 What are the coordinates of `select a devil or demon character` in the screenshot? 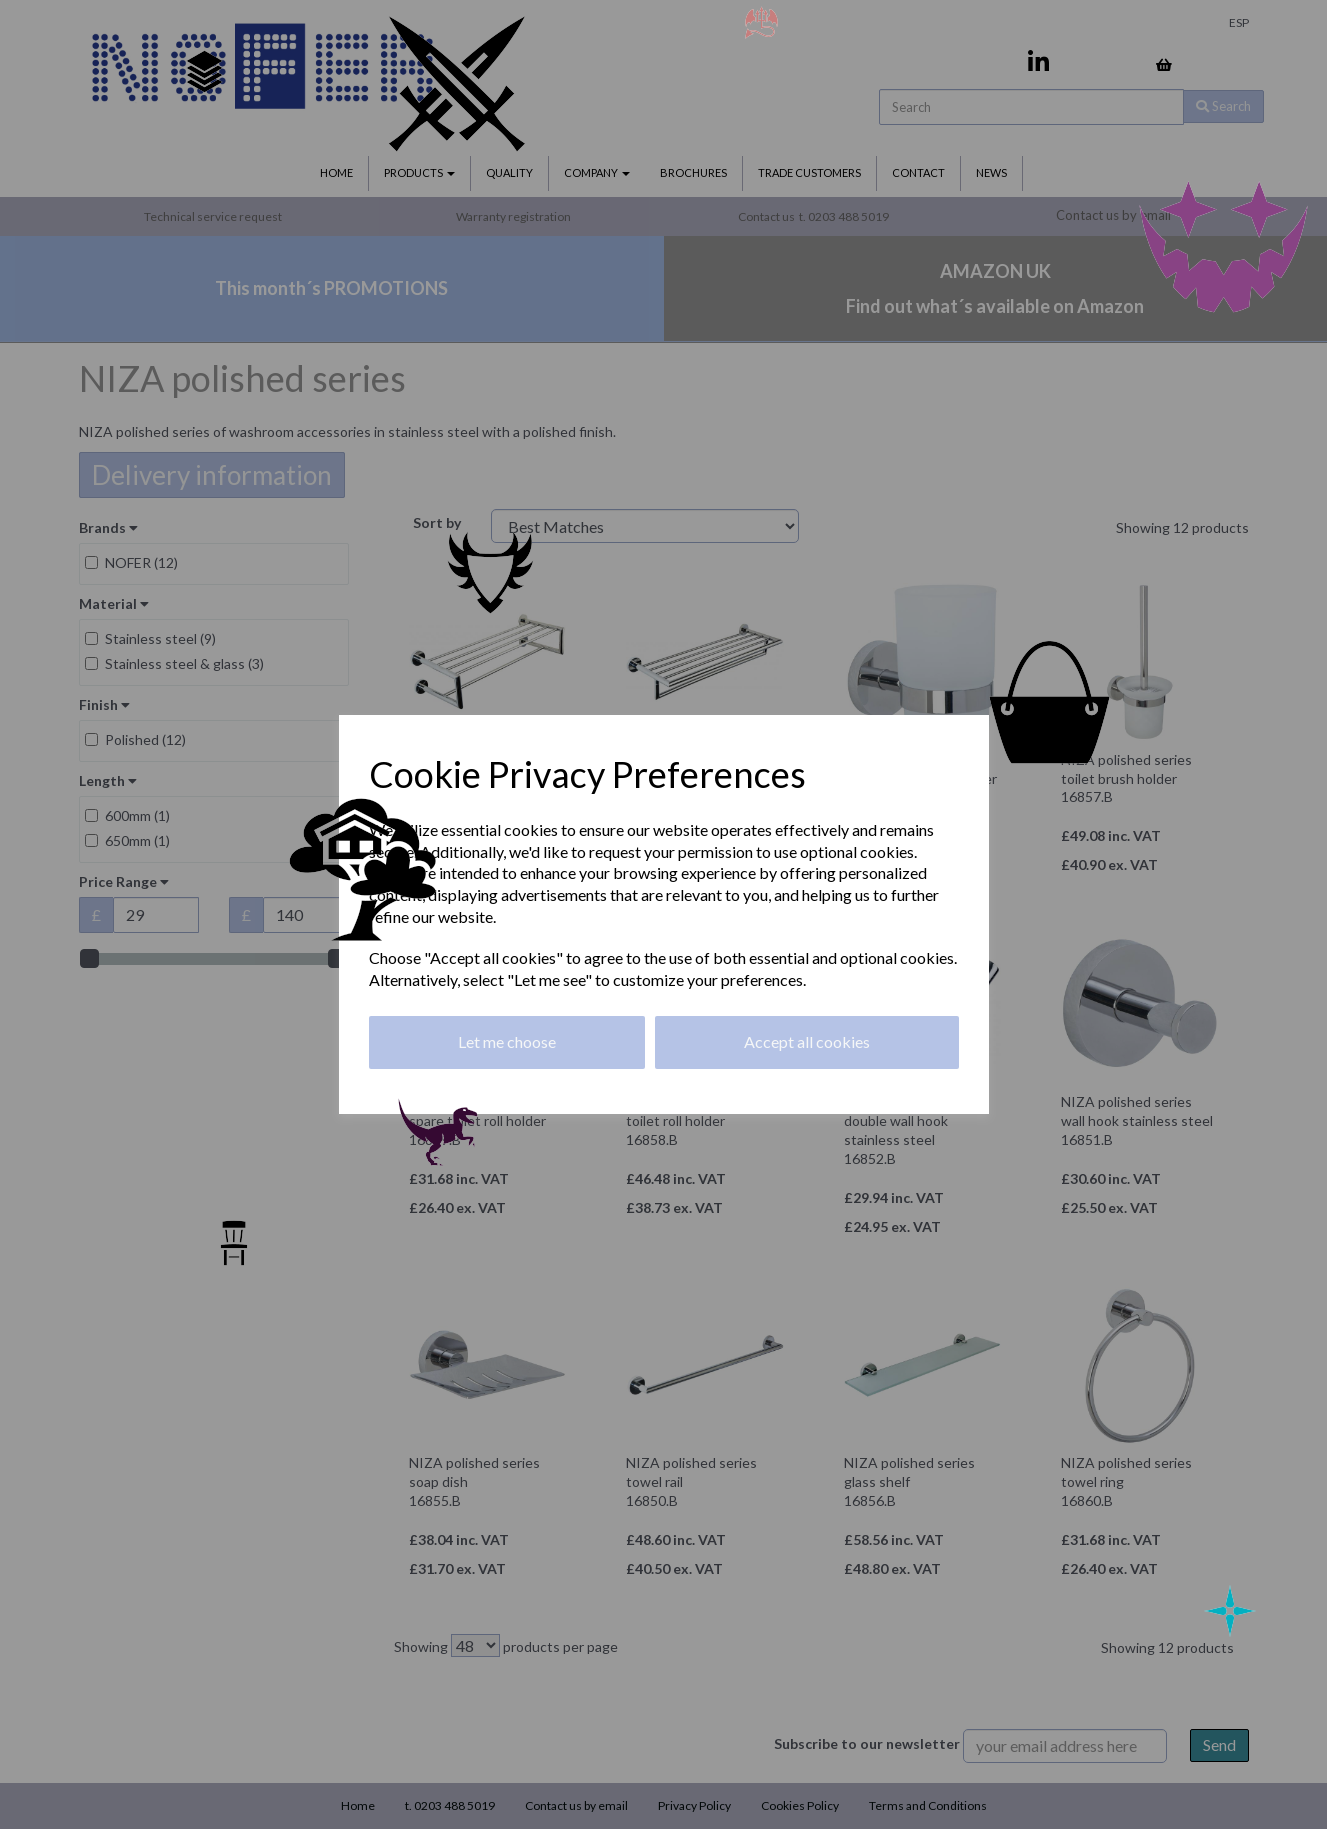 It's located at (761, 22).